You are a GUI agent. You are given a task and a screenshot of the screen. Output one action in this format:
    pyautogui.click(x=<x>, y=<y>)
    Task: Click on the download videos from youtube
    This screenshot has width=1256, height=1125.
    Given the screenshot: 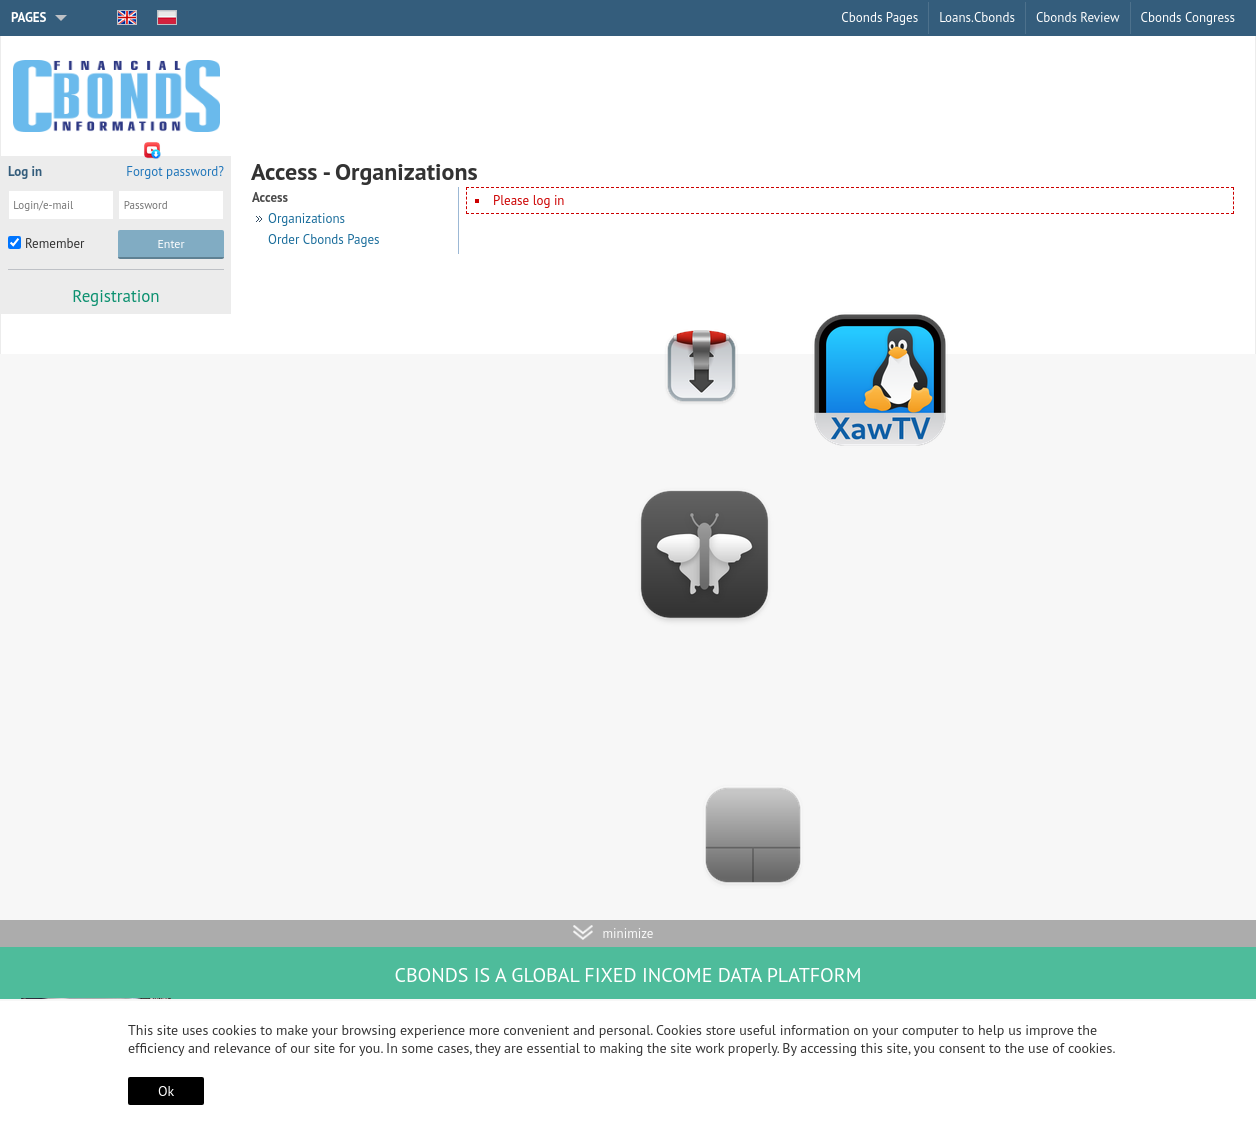 What is the action you would take?
    pyautogui.click(x=152, y=150)
    